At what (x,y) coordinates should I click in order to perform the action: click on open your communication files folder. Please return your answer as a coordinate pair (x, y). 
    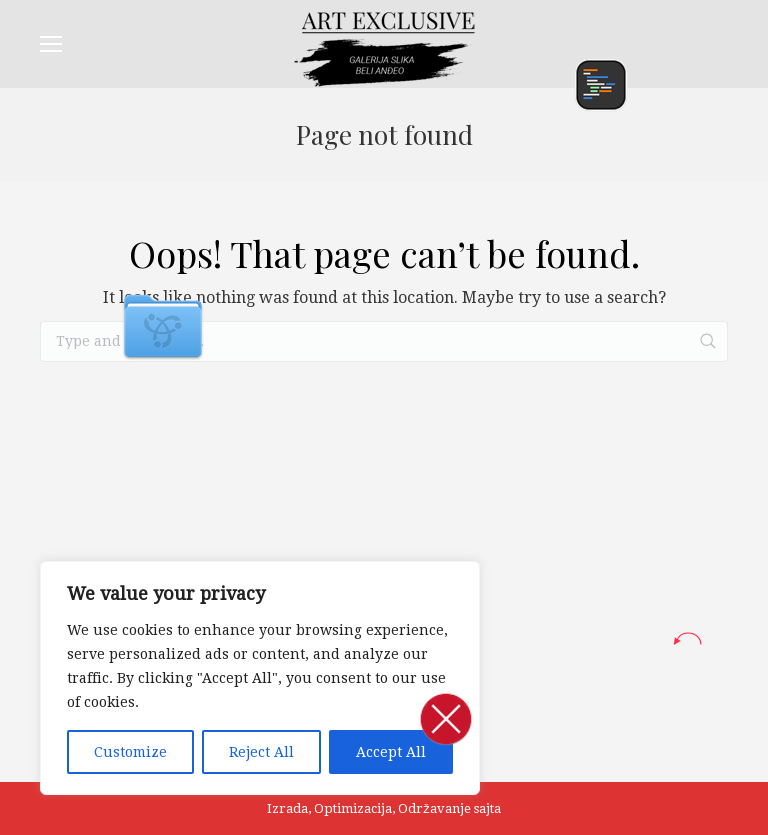
    Looking at the image, I should click on (163, 326).